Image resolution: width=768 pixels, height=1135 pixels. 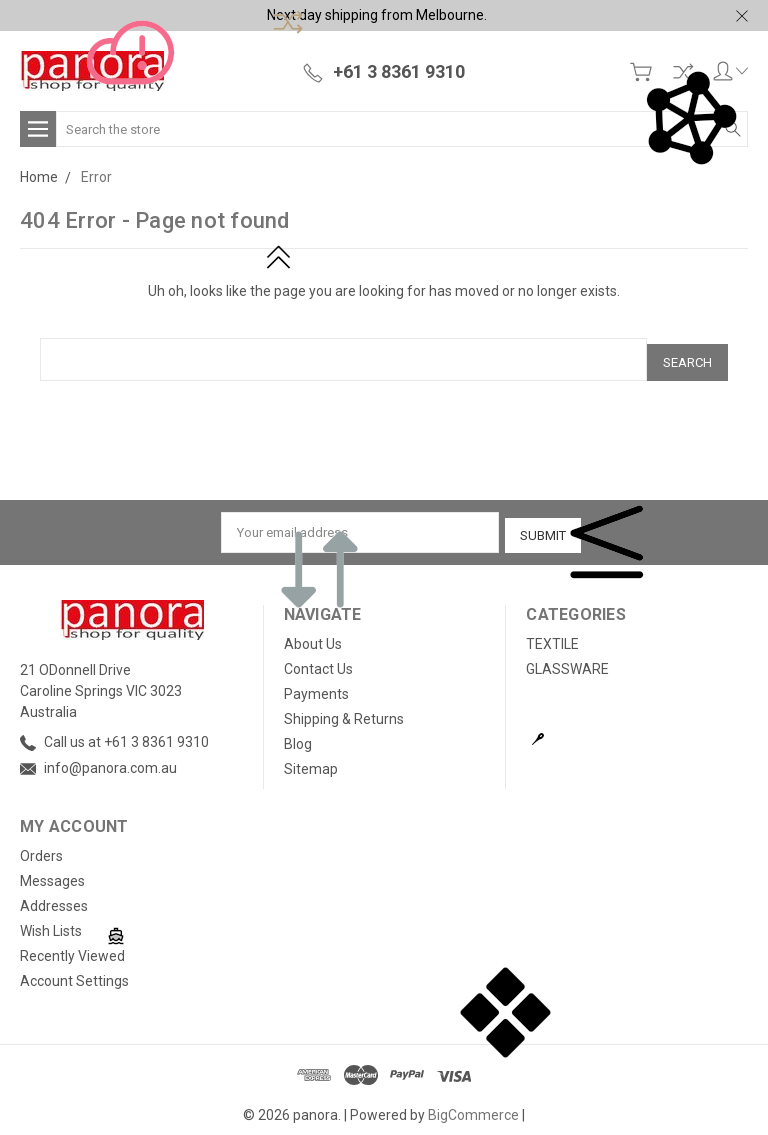 I want to click on get directions by ferry or boat, so click(x=116, y=936).